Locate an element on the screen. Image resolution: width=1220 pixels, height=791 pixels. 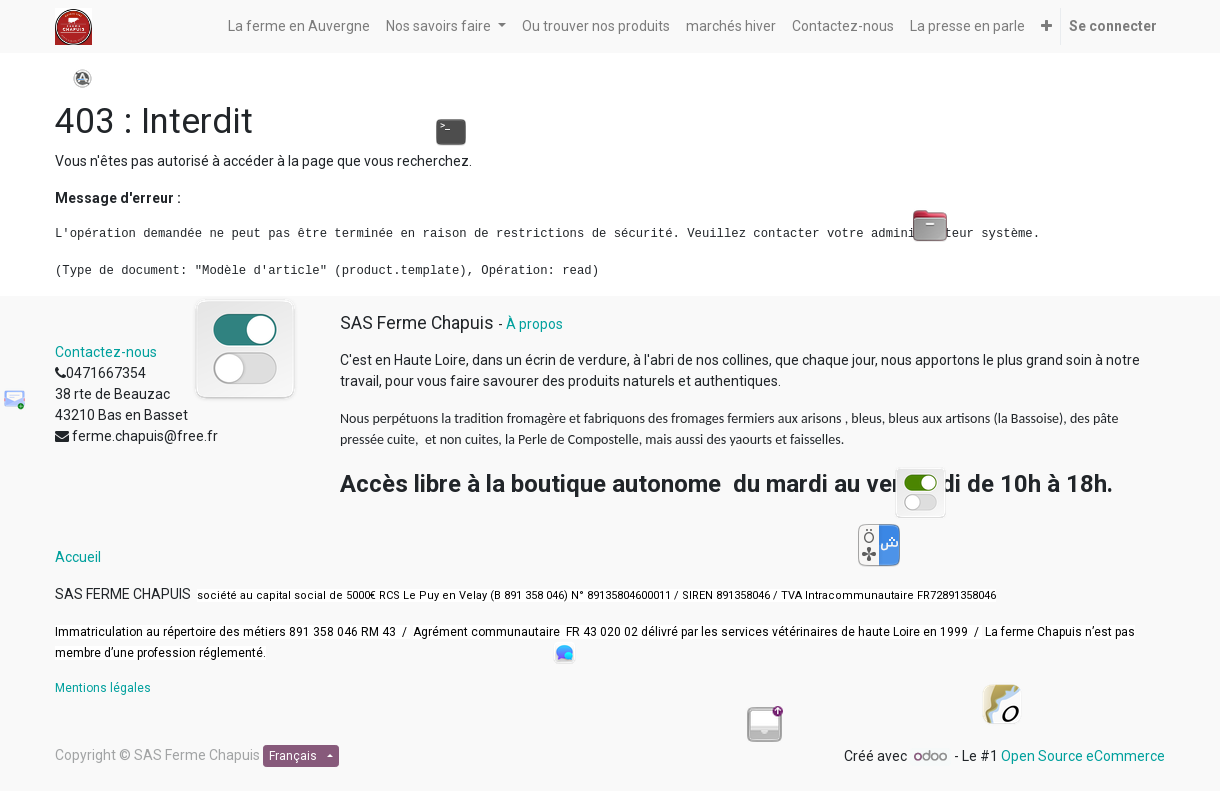
open file manager application is located at coordinates (930, 225).